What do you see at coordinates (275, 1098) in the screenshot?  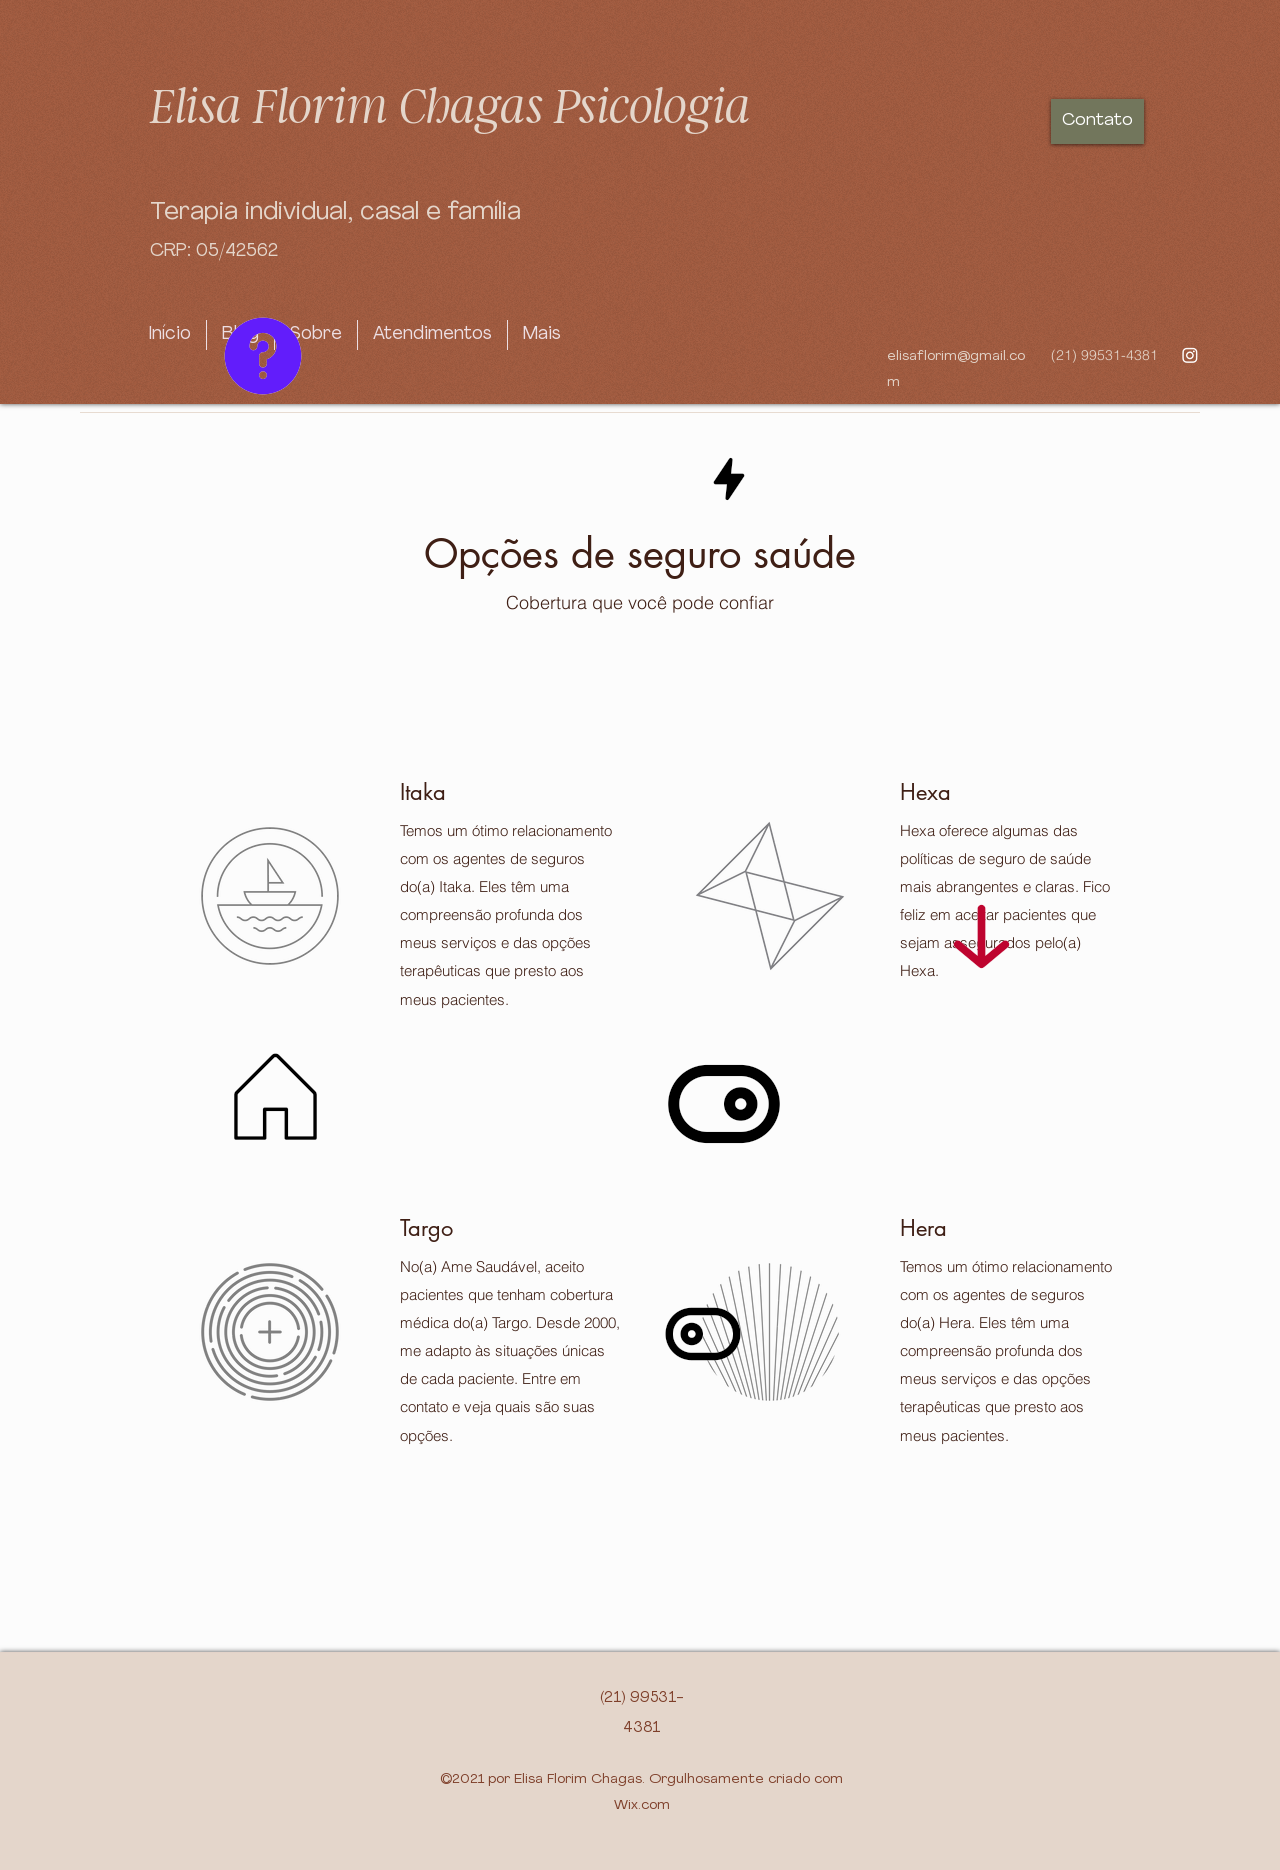 I see `navigate to home screen` at bounding box center [275, 1098].